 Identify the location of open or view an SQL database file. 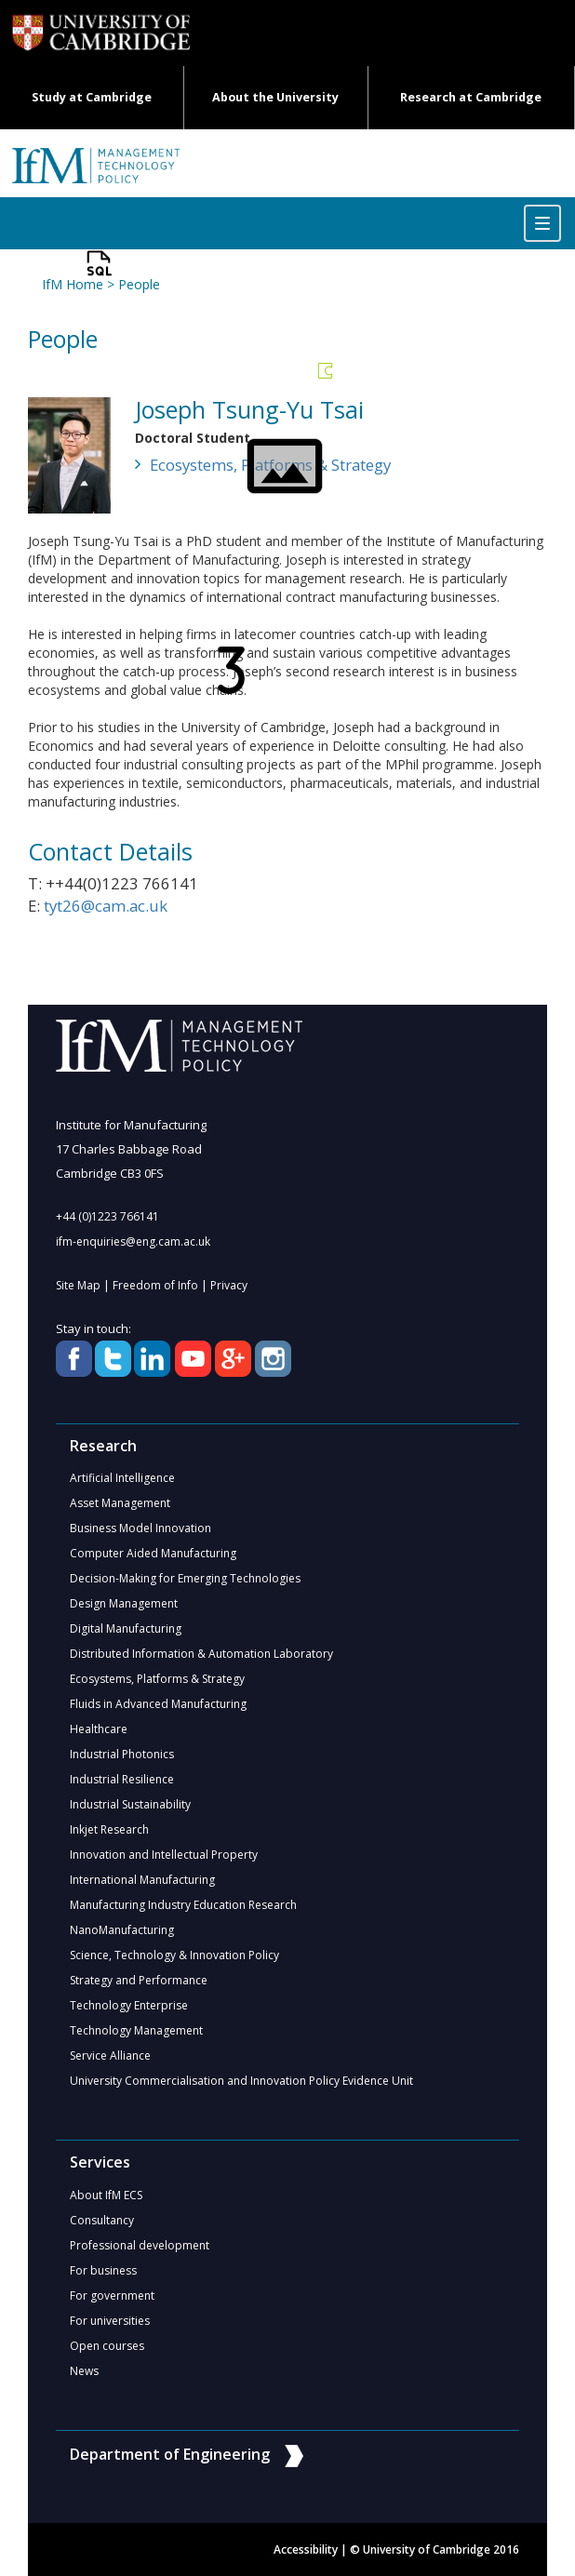
(99, 264).